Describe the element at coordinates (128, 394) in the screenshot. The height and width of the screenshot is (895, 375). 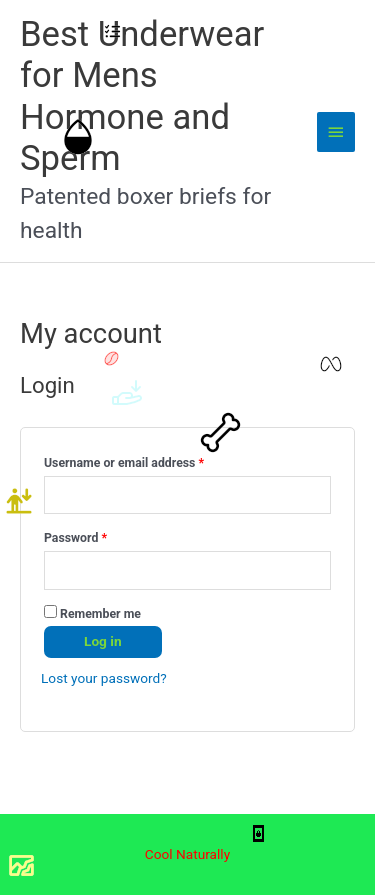
I see `receive or accept an incoming item` at that location.